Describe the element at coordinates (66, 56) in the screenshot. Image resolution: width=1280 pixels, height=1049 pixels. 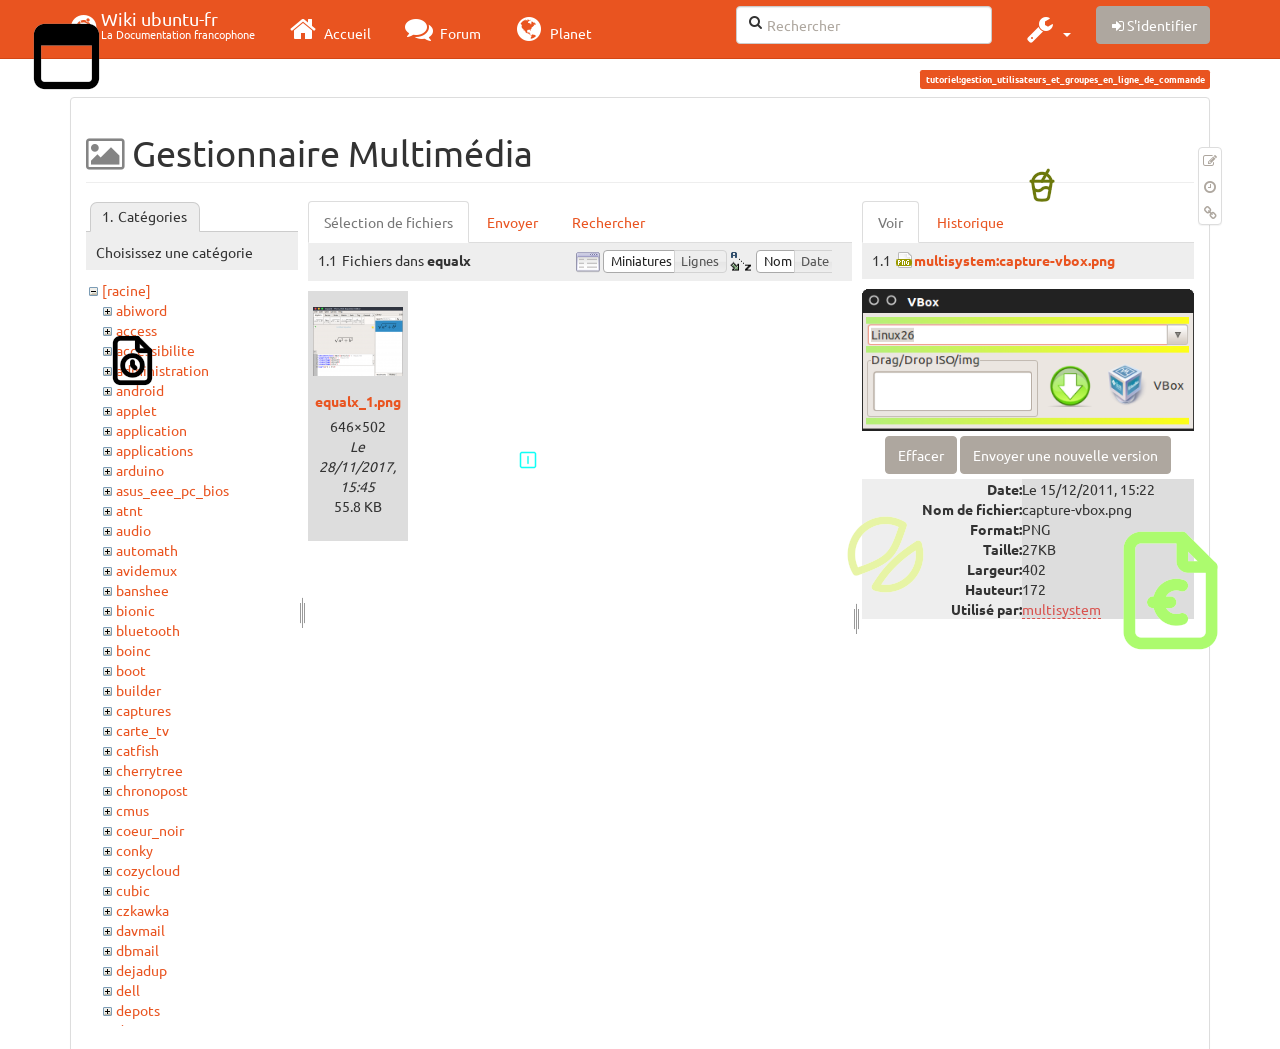
I see `toggle the navigation bar visibility` at that location.